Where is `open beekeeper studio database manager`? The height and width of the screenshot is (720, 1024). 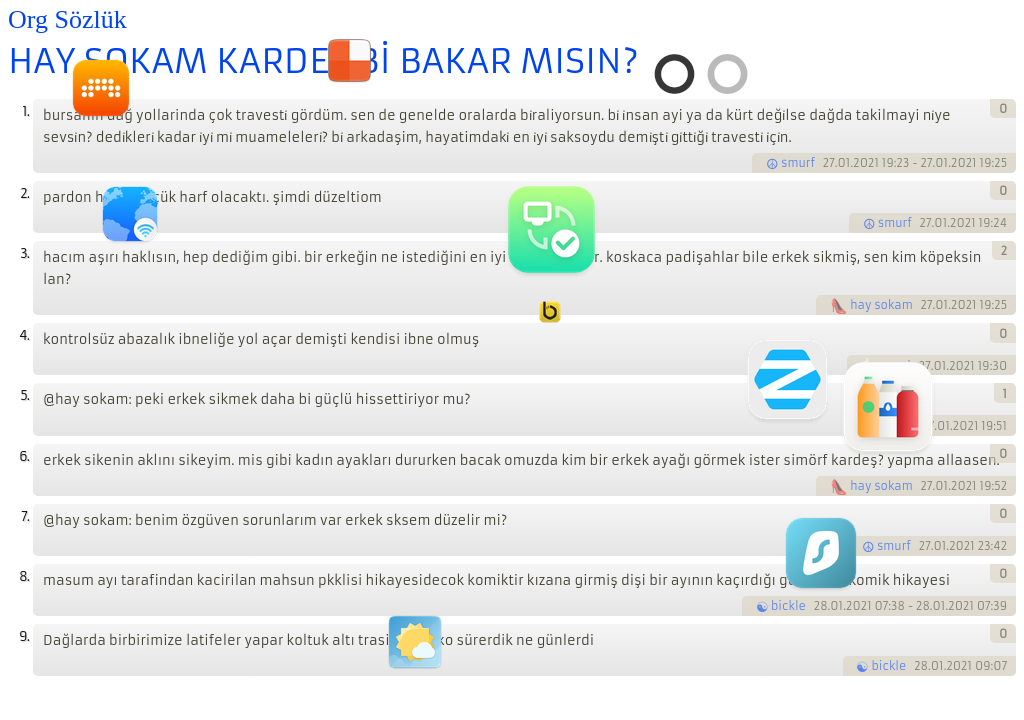
open beekeeper studio database manager is located at coordinates (550, 312).